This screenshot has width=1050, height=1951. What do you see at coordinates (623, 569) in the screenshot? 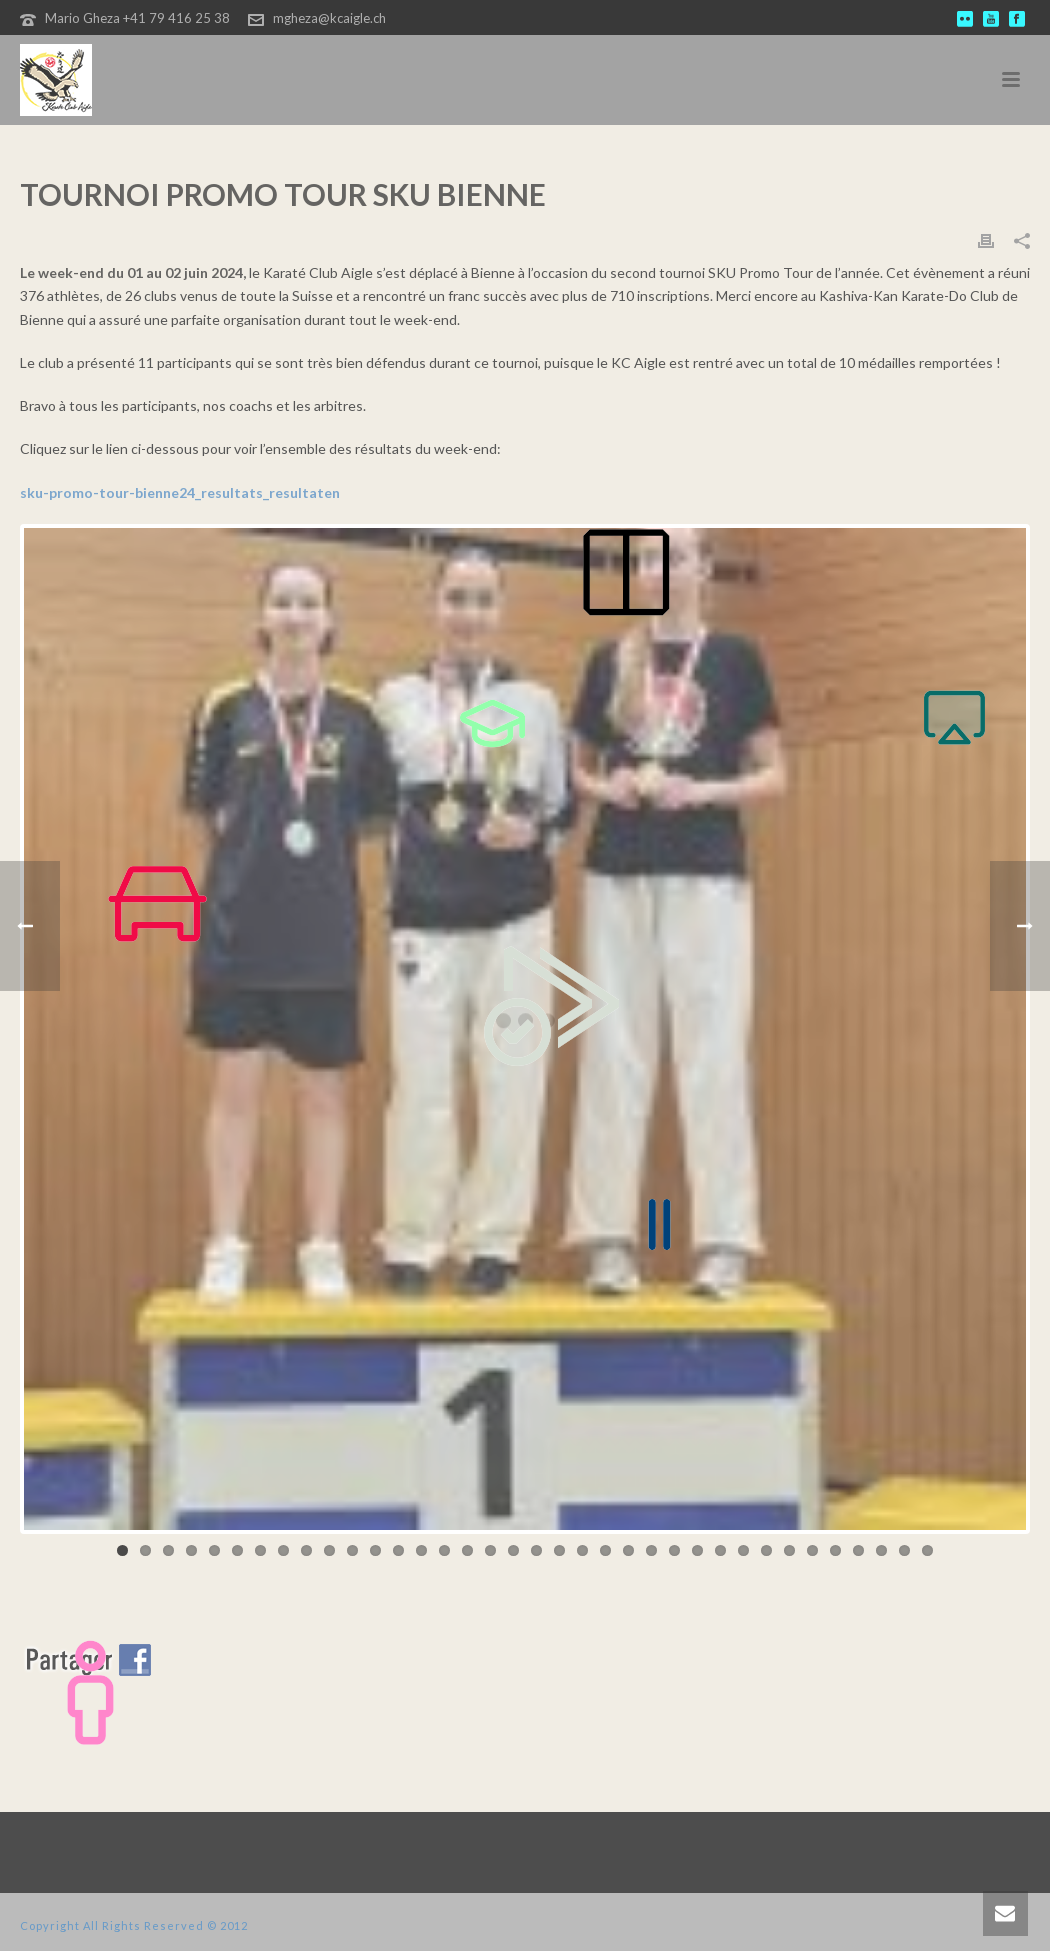
I see `split editor view horizontally` at bounding box center [623, 569].